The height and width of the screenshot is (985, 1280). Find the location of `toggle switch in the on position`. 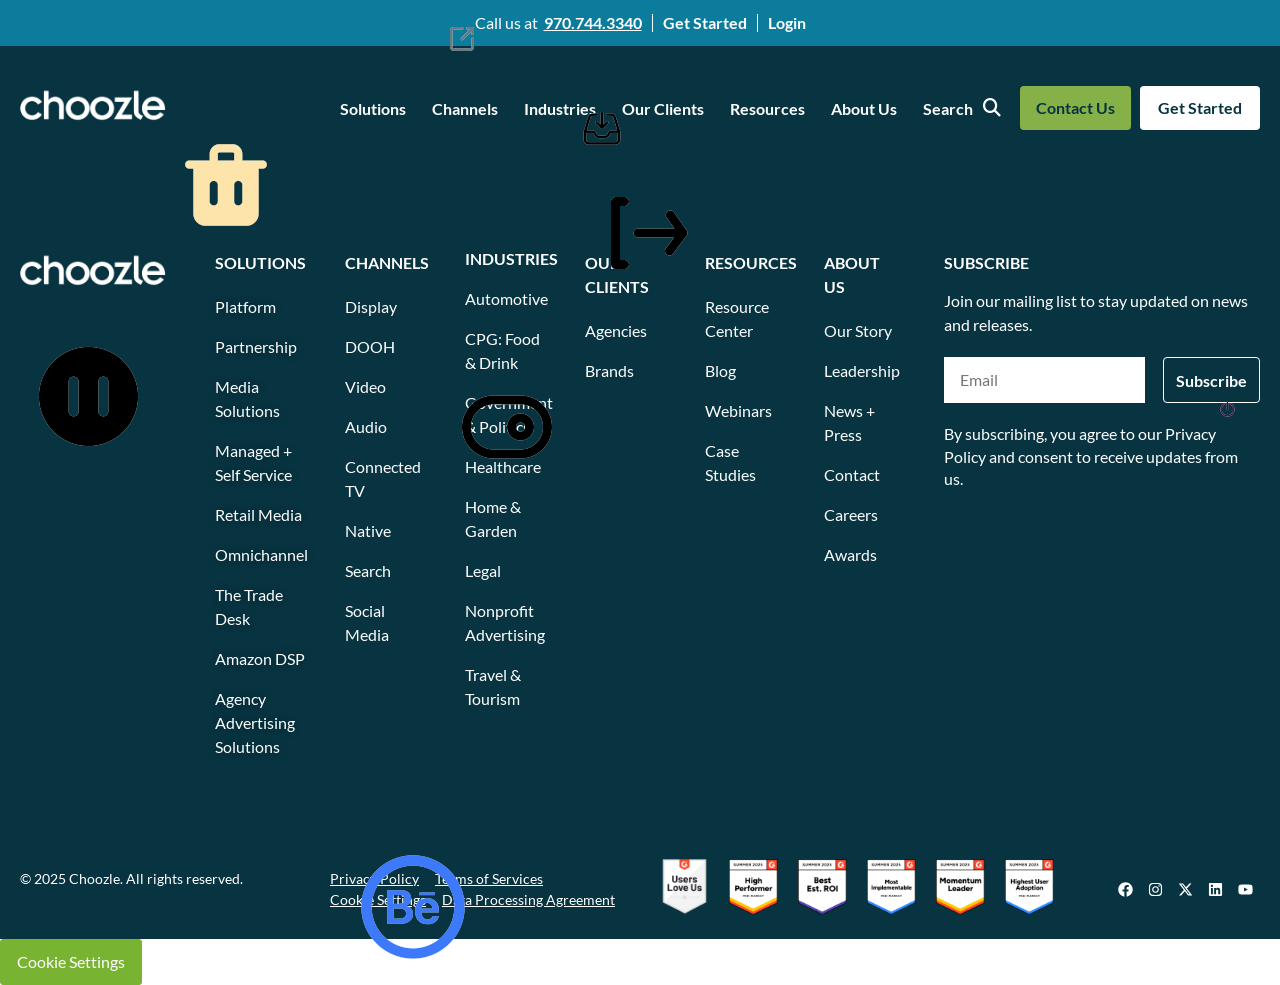

toggle switch in the on position is located at coordinates (507, 427).